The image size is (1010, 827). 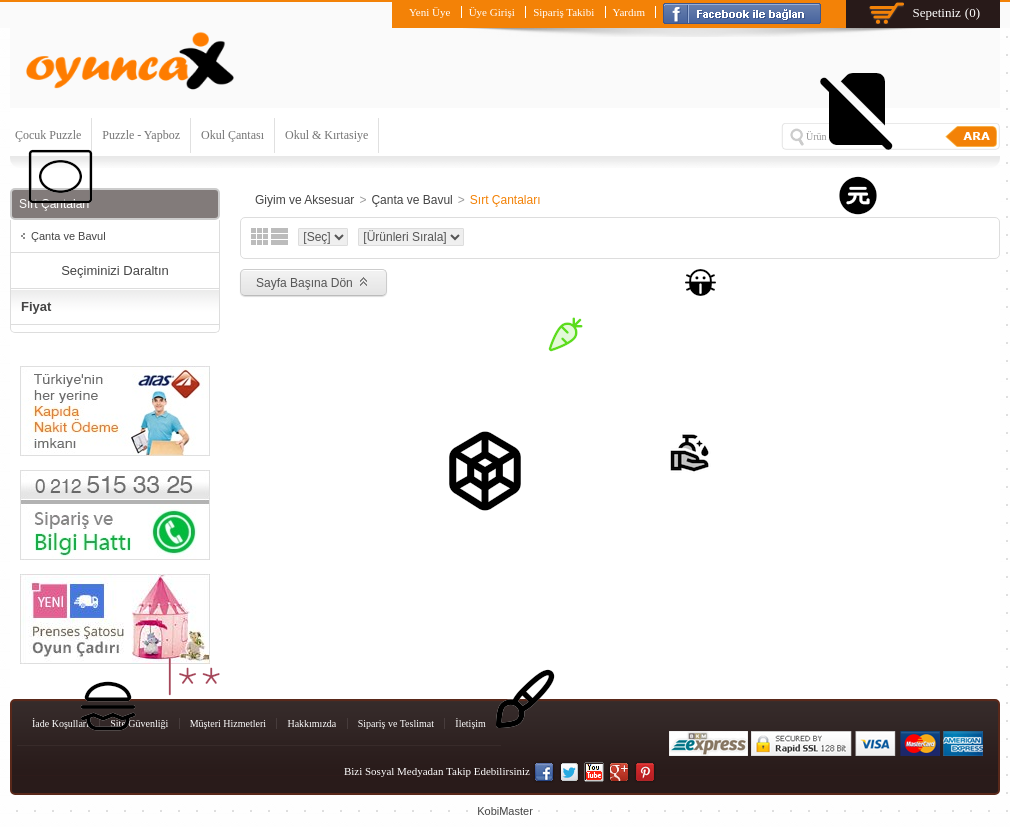 I want to click on customize appearance or theme settings, so click(x=525, y=698).